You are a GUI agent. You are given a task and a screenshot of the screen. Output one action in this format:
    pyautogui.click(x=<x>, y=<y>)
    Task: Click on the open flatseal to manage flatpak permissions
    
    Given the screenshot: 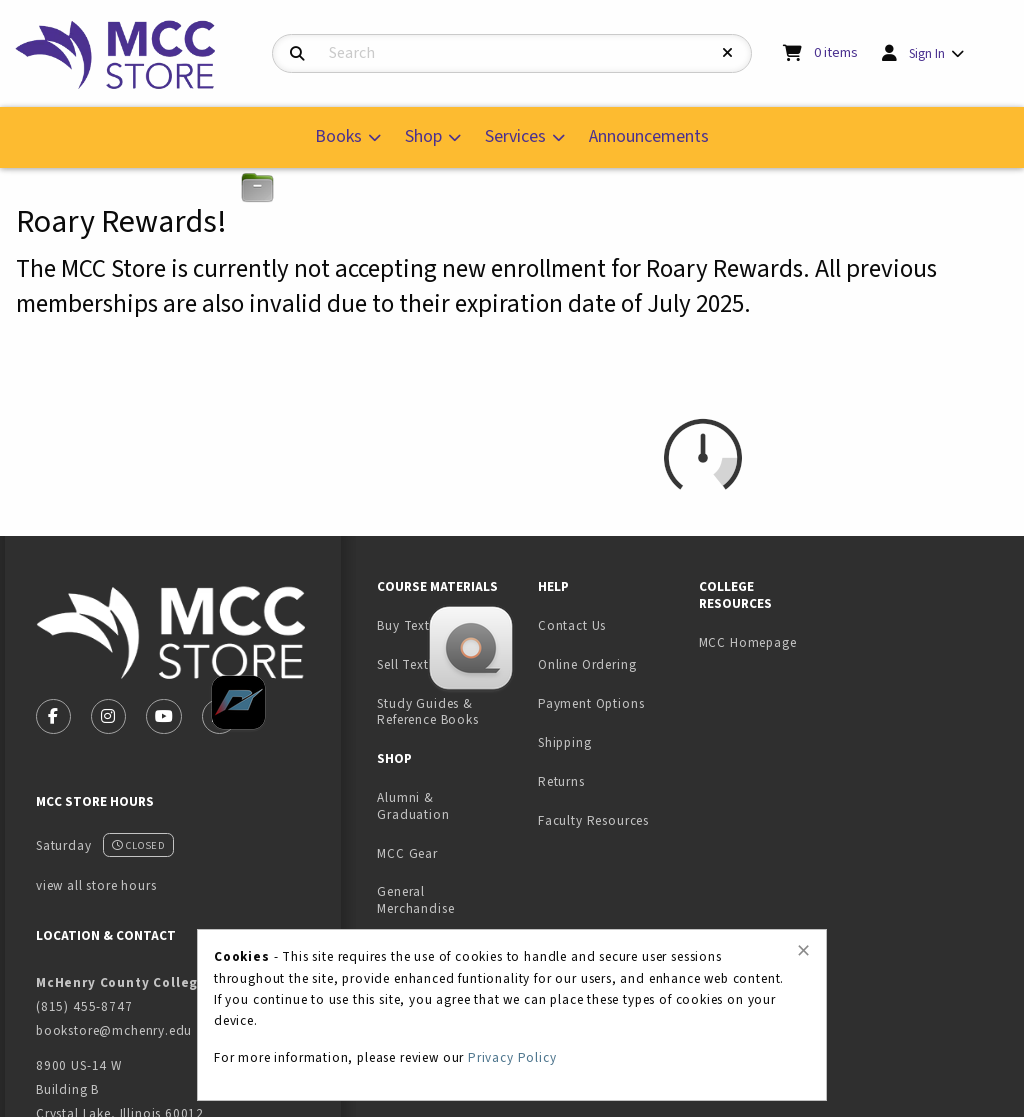 What is the action you would take?
    pyautogui.click(x=471, y=648)
    